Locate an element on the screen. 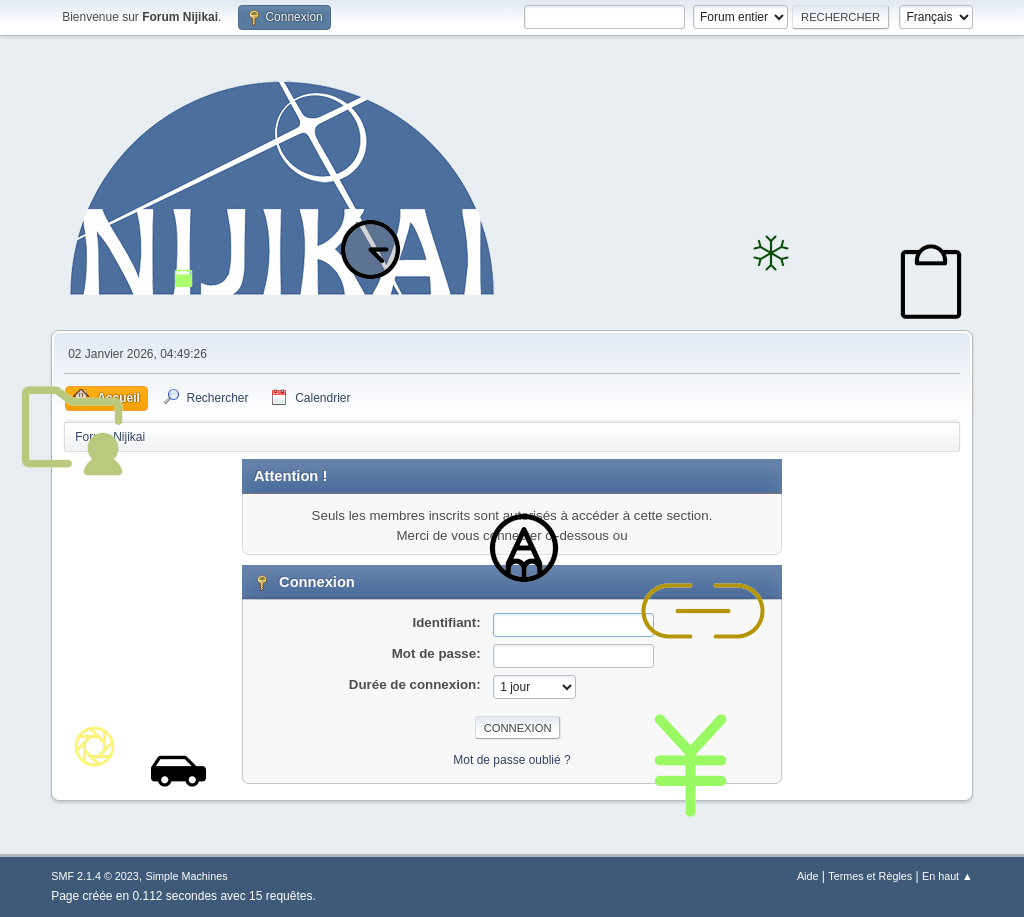  view prices in japanese yen is located at coordinates (690, 765).